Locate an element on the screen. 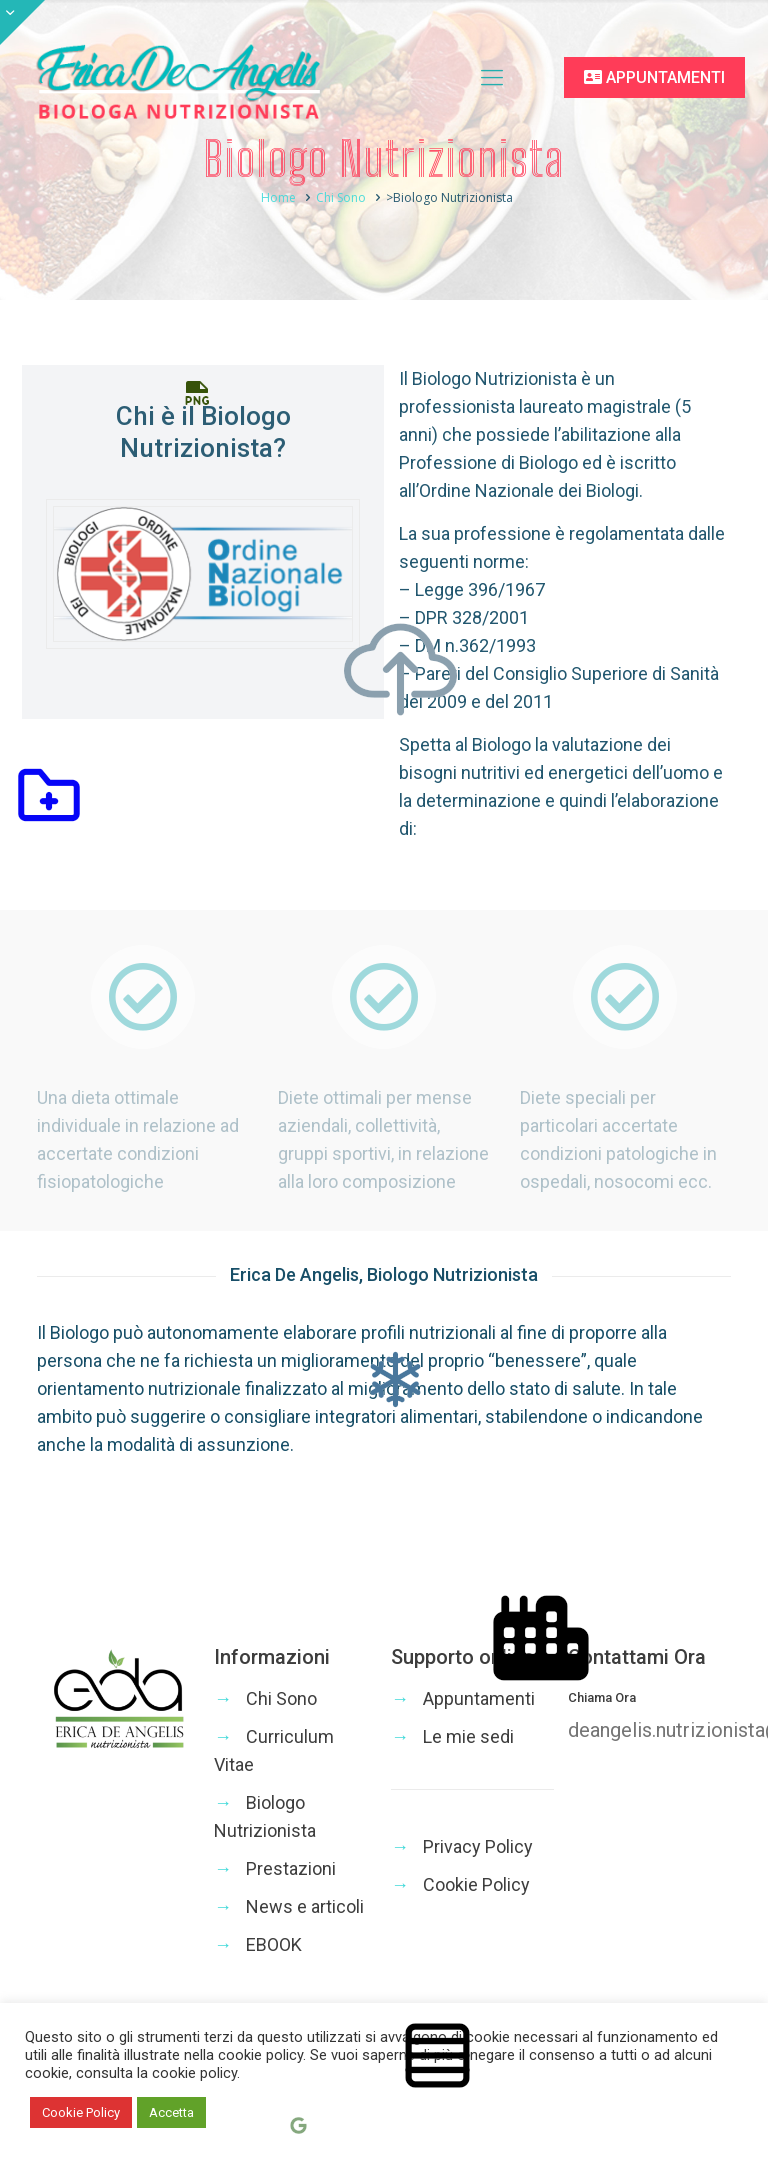 Image resolution: width=768 pixels, height=2158 pixels. switch to list view is located at coordinates (437, 2055).